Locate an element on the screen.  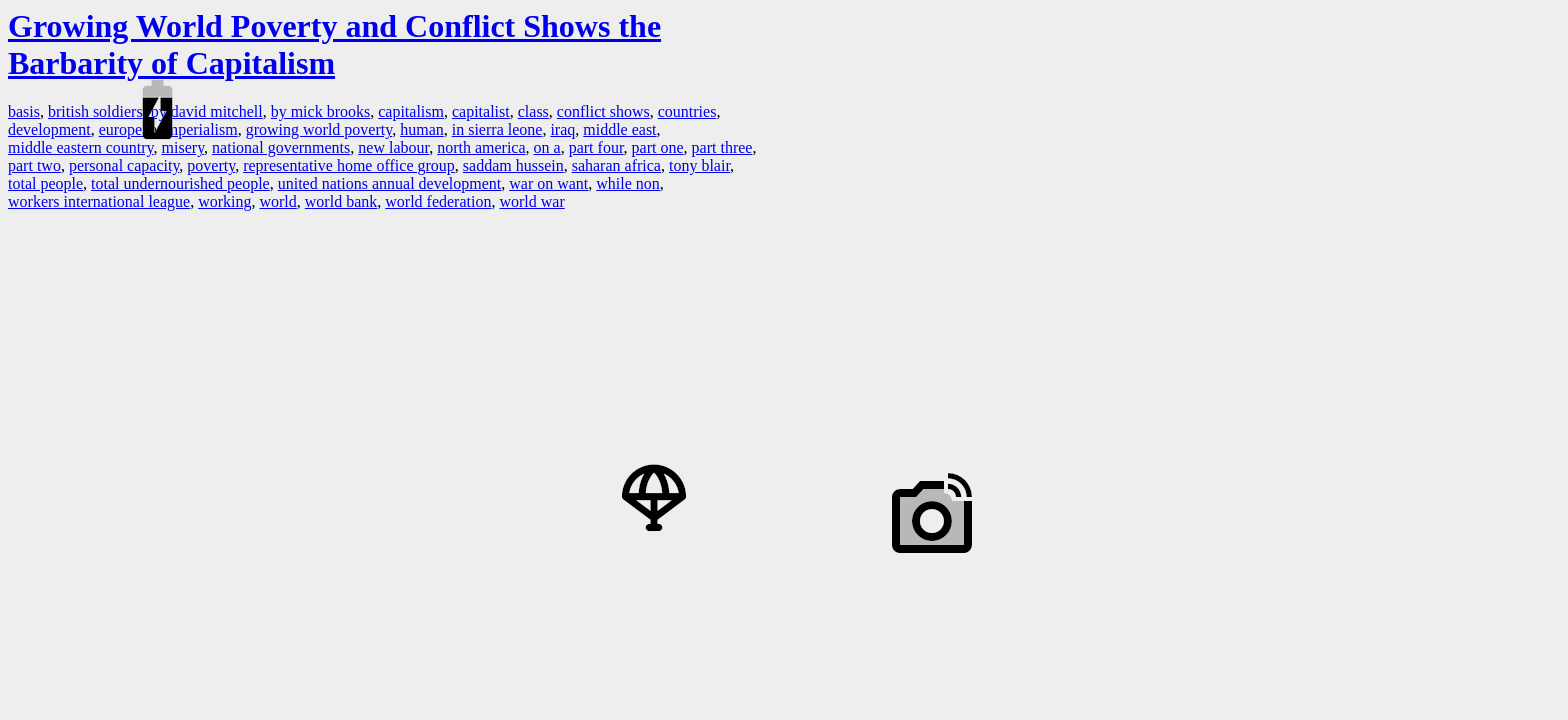
connect to a wireless or linked camera device is located at coordinates (932, 513).